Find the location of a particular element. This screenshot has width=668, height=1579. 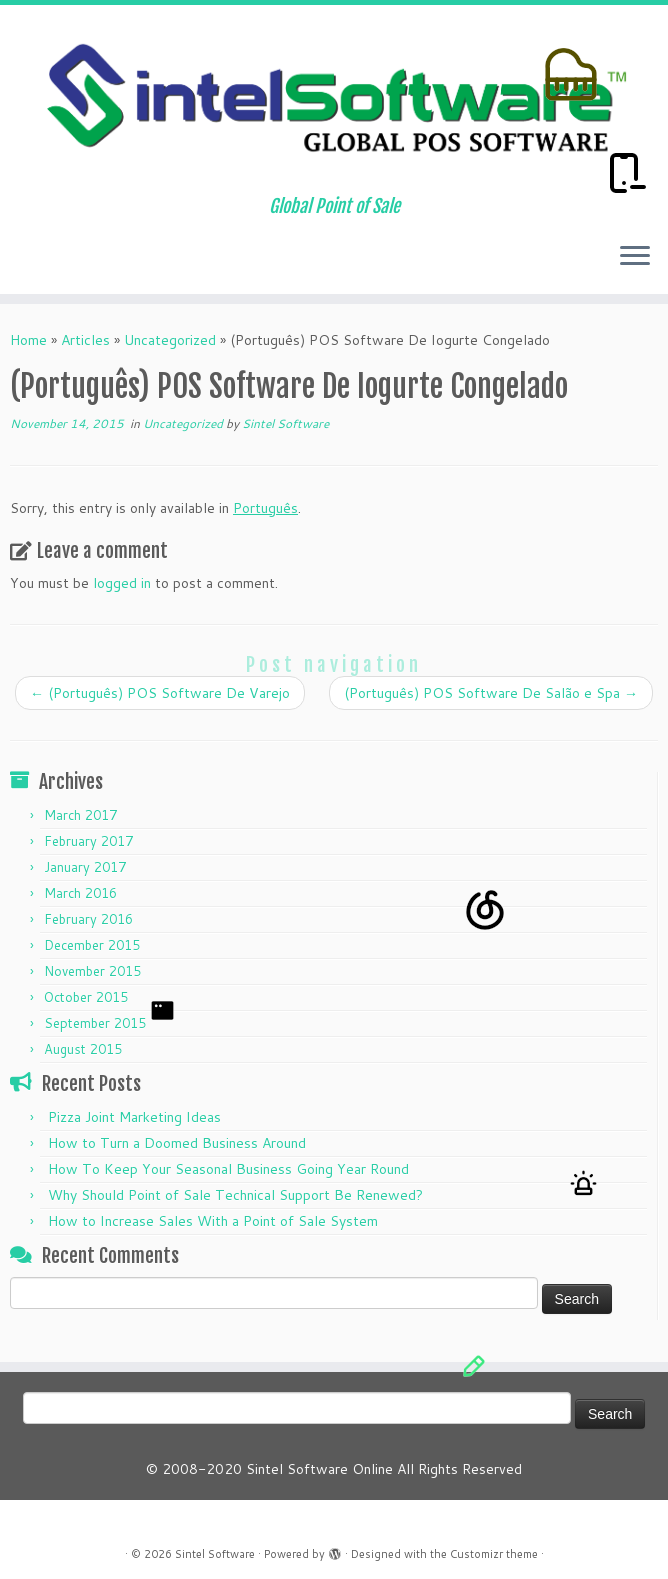

open NetEase Music app is located at coordinates (485, 911).